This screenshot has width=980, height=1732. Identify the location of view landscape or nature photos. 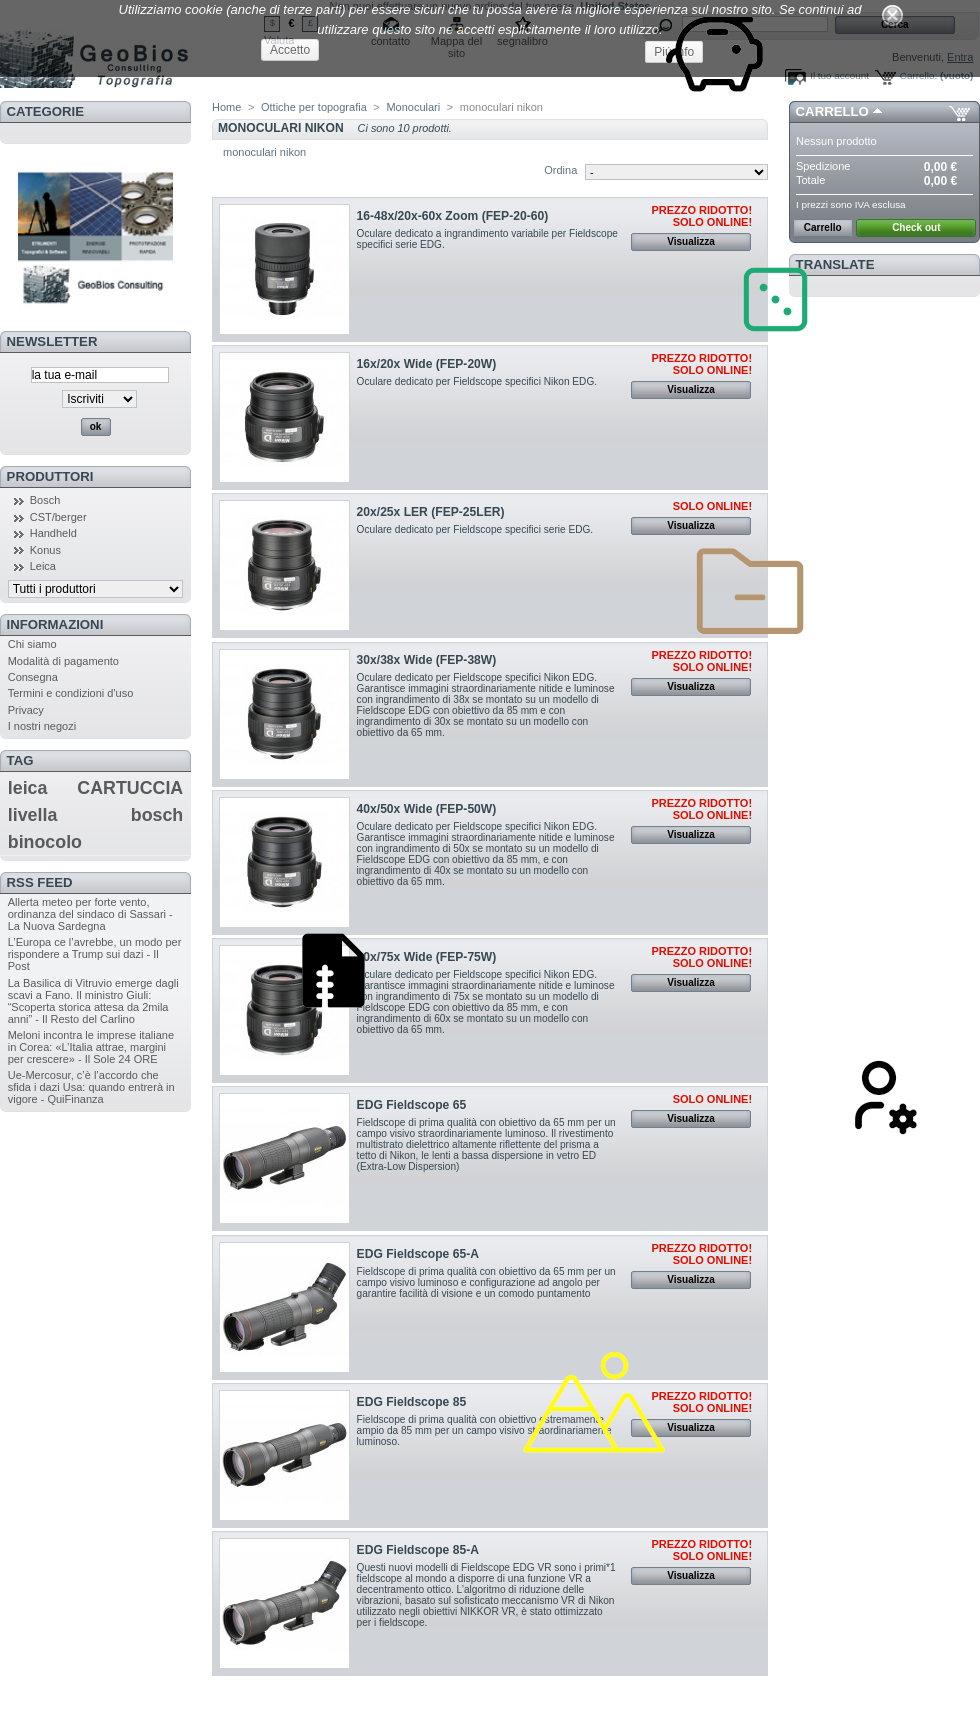
(594, 1409).